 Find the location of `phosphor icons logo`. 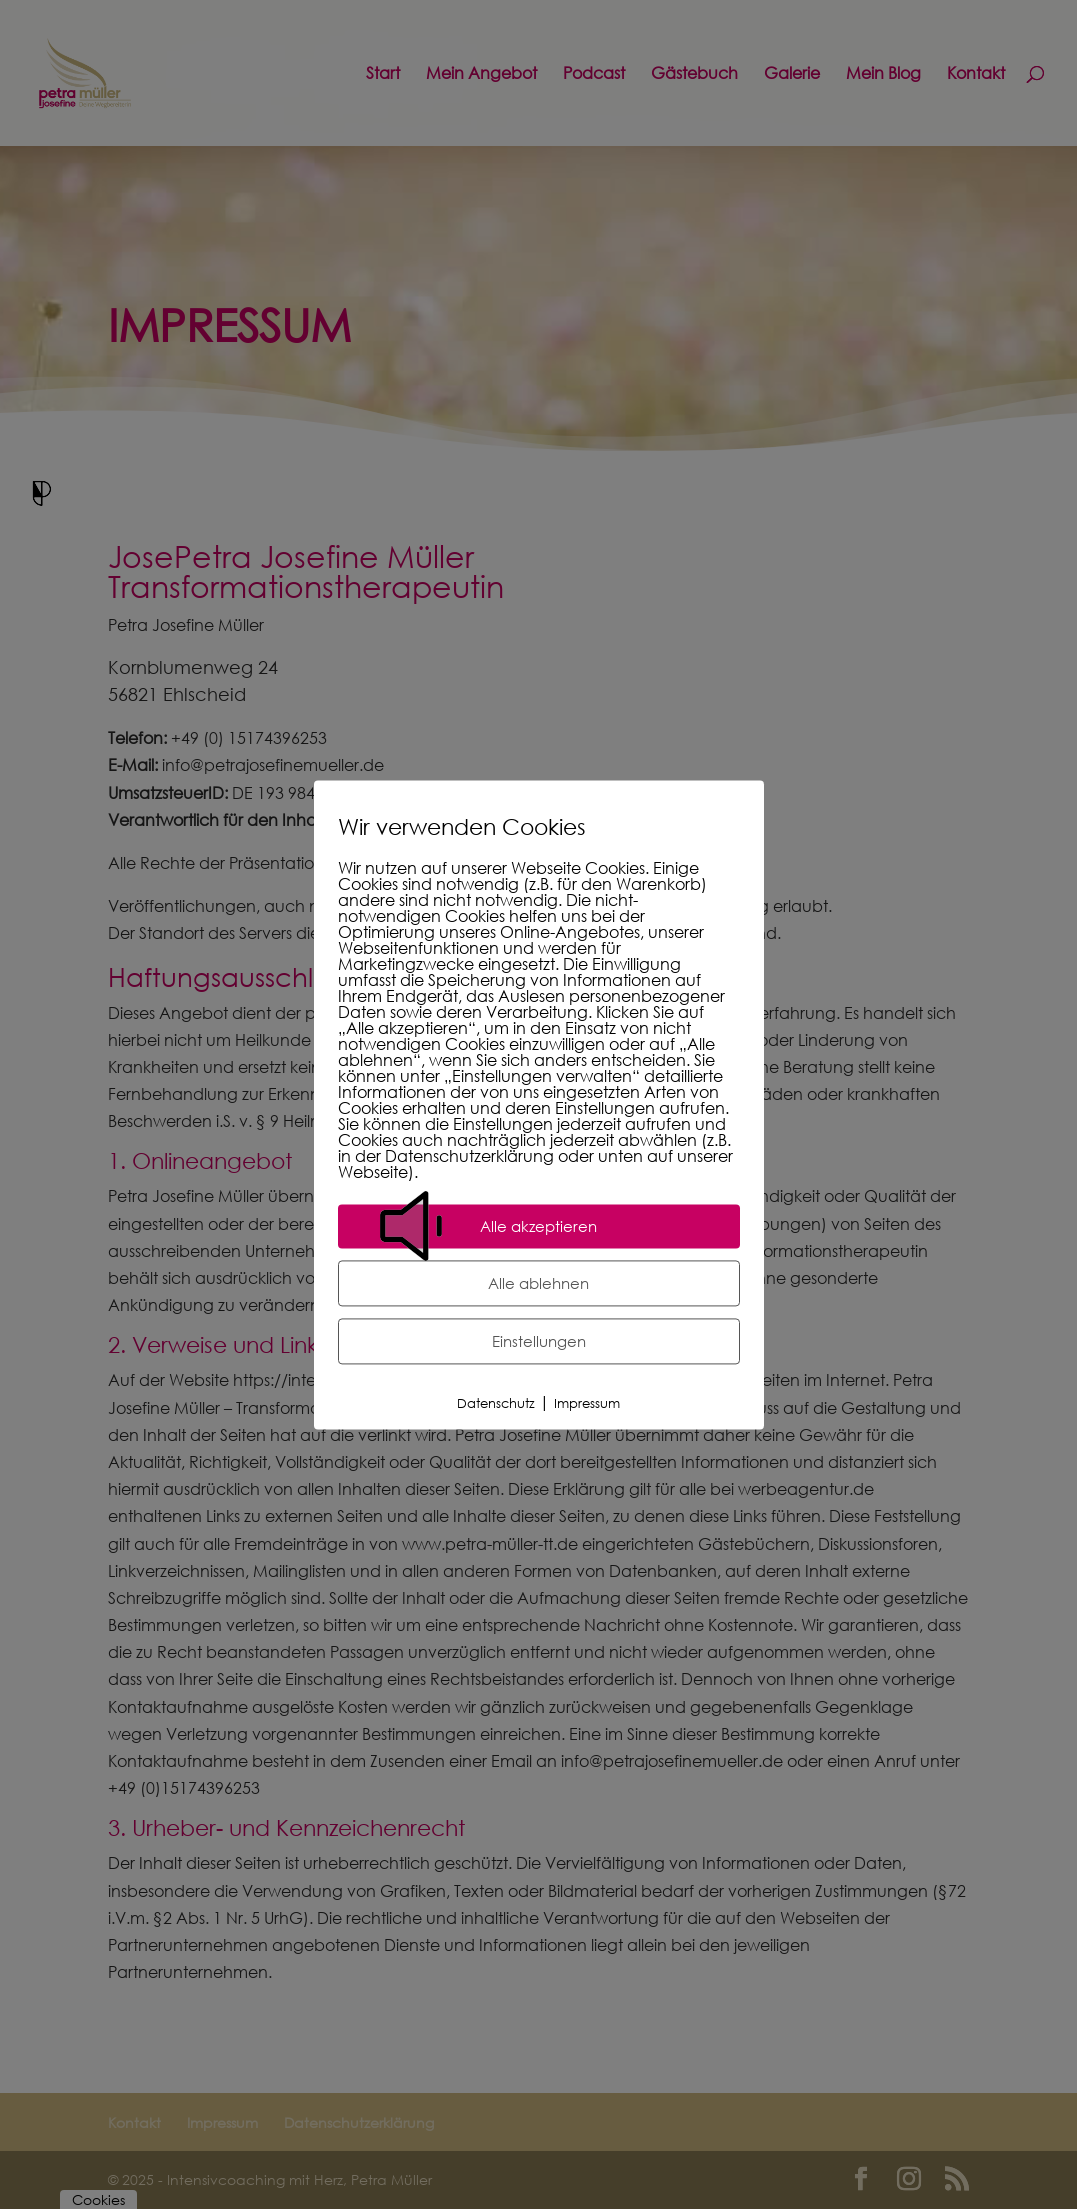

phosphor icons logo is located at coordinates (40, 492).